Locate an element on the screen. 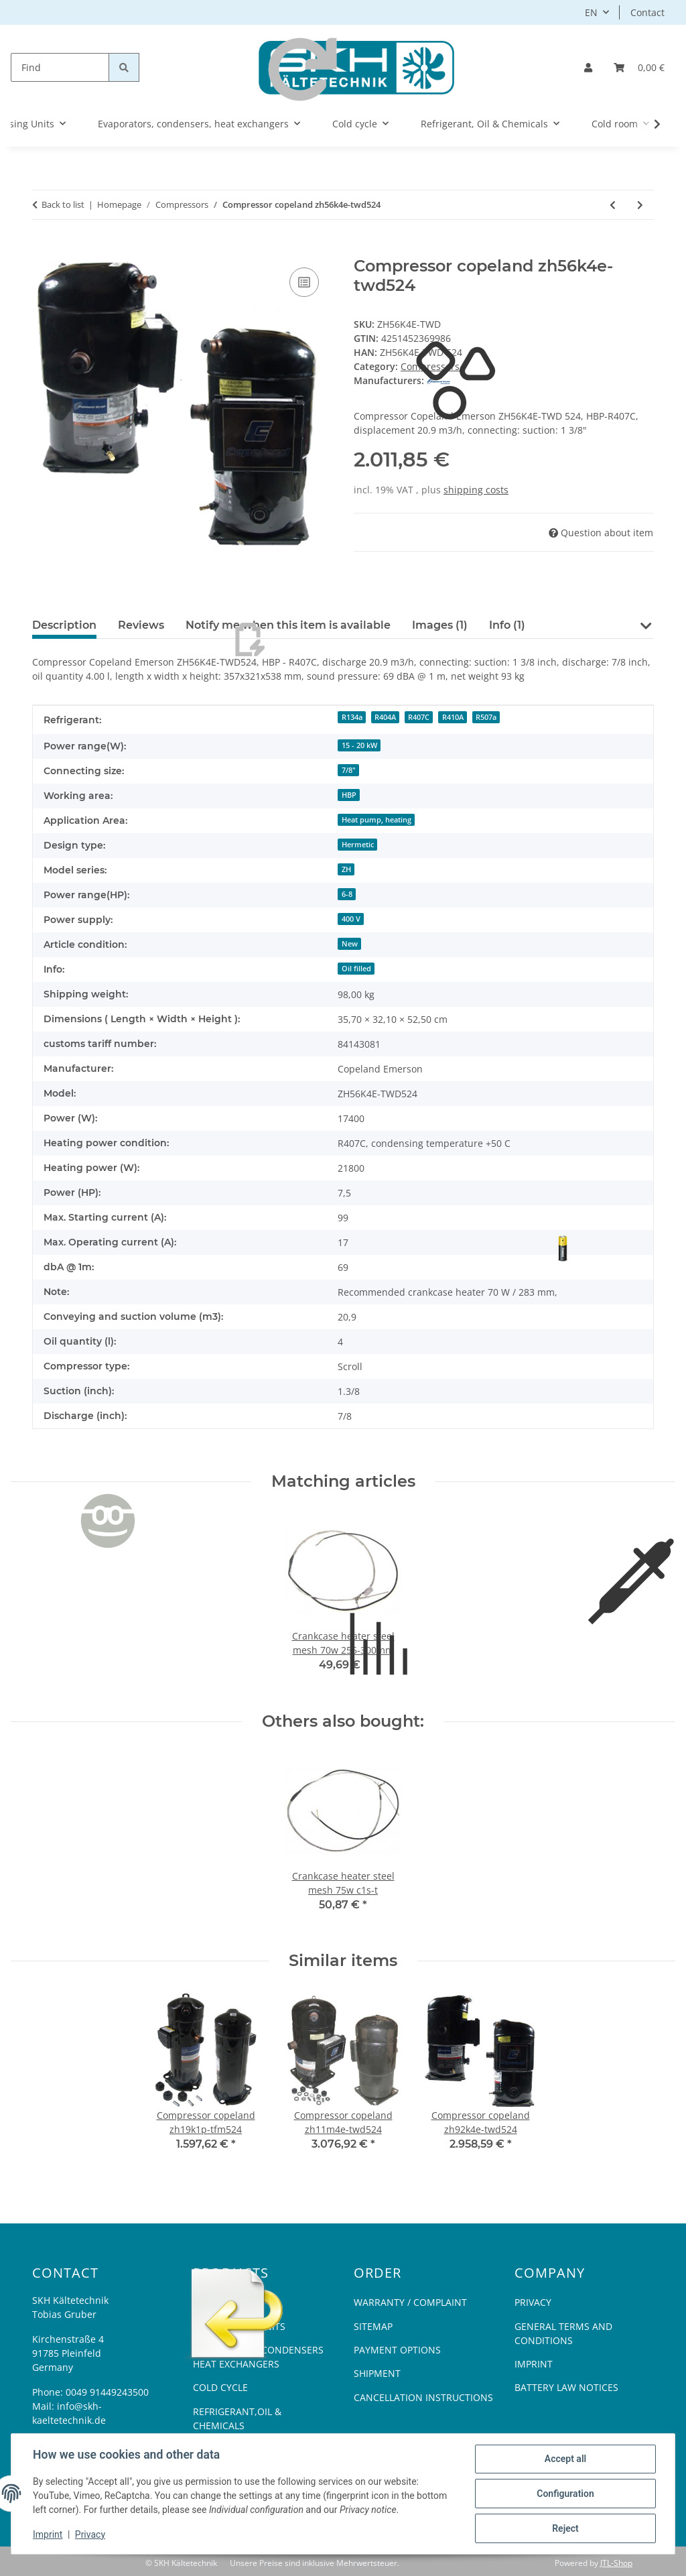  access symbols and special characters is located at coordinates (455, 380).